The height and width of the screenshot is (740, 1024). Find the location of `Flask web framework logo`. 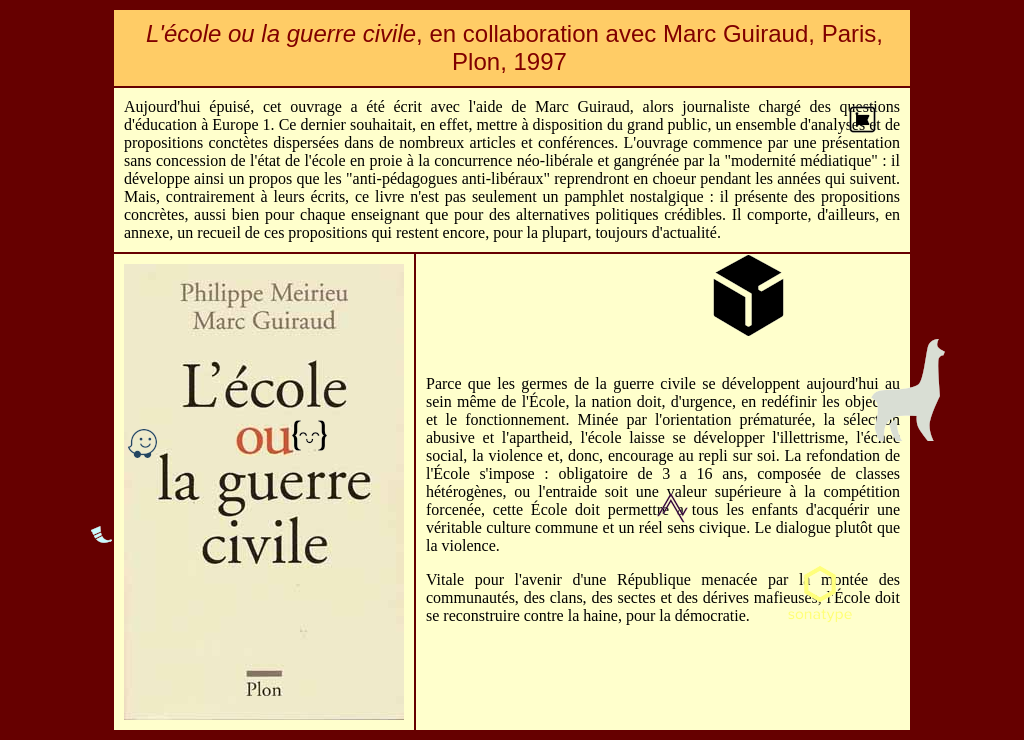

Flask web framework logo is located at coordinates (101, 534).